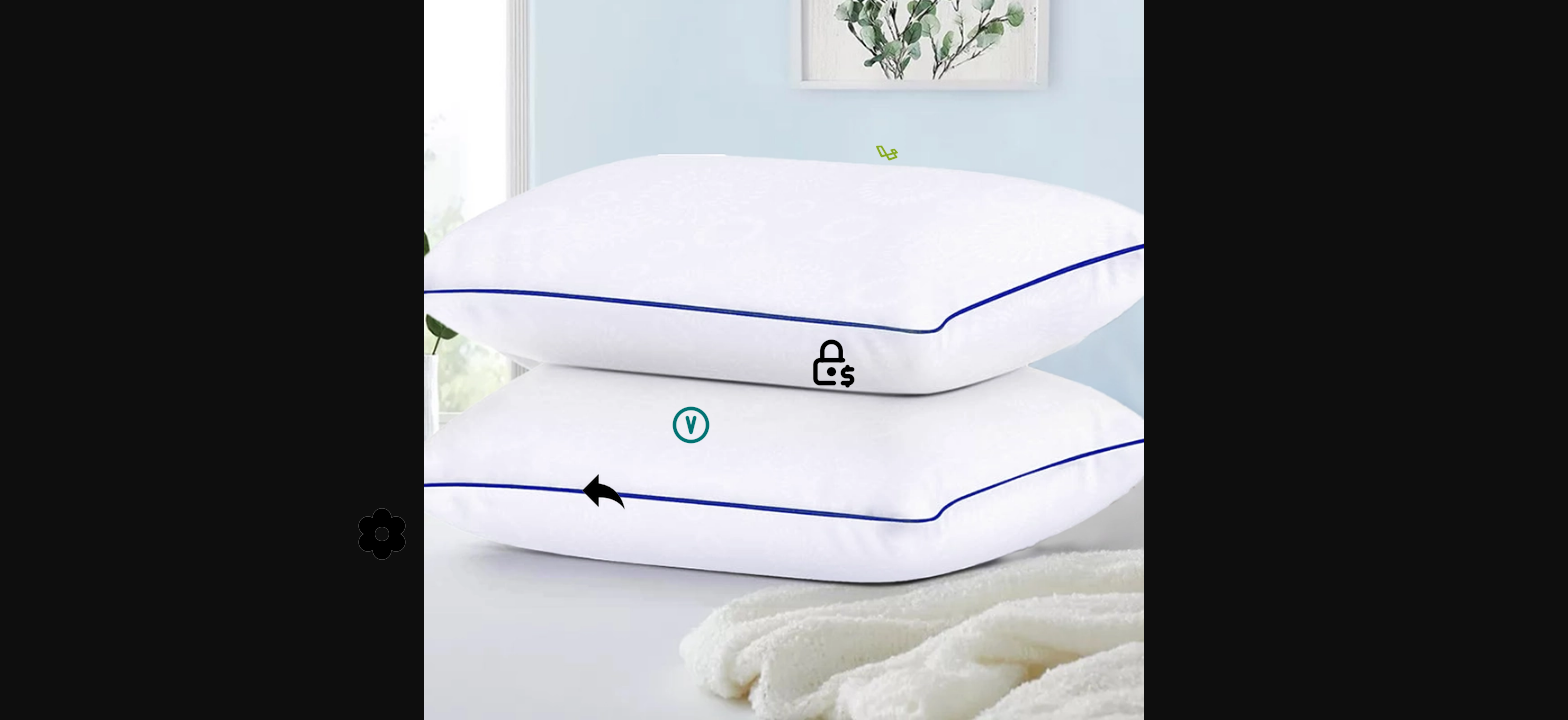 Image resolution: width=1568 pixels, height=720 pixels. What do you see at coordinates (831, 362) in the screenshot?
I see `indicates content requires payment to access` at bounding box center [831, 362].